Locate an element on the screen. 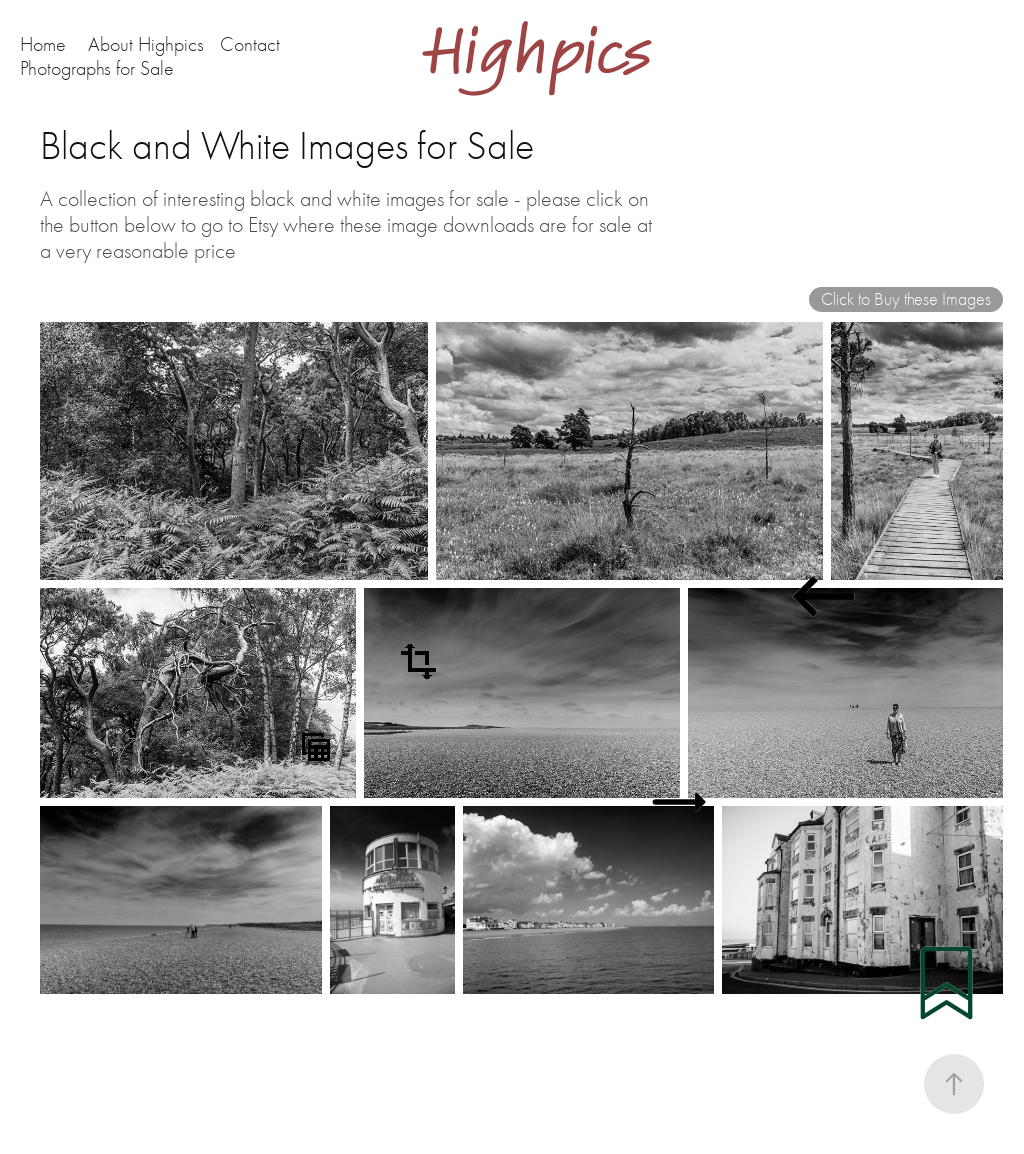 The width and height of the screenshot is (1024, 1154). indicates no change or stable trend is located at coordinates (678, 802).